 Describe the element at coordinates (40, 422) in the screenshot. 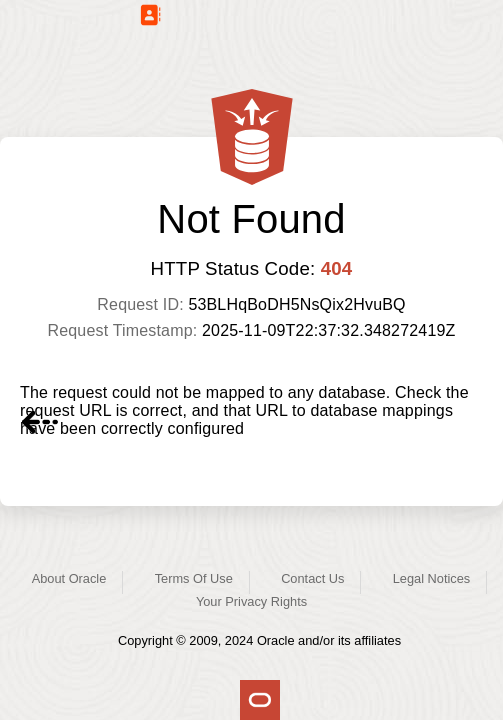

I see `go back to previous step` at that location.